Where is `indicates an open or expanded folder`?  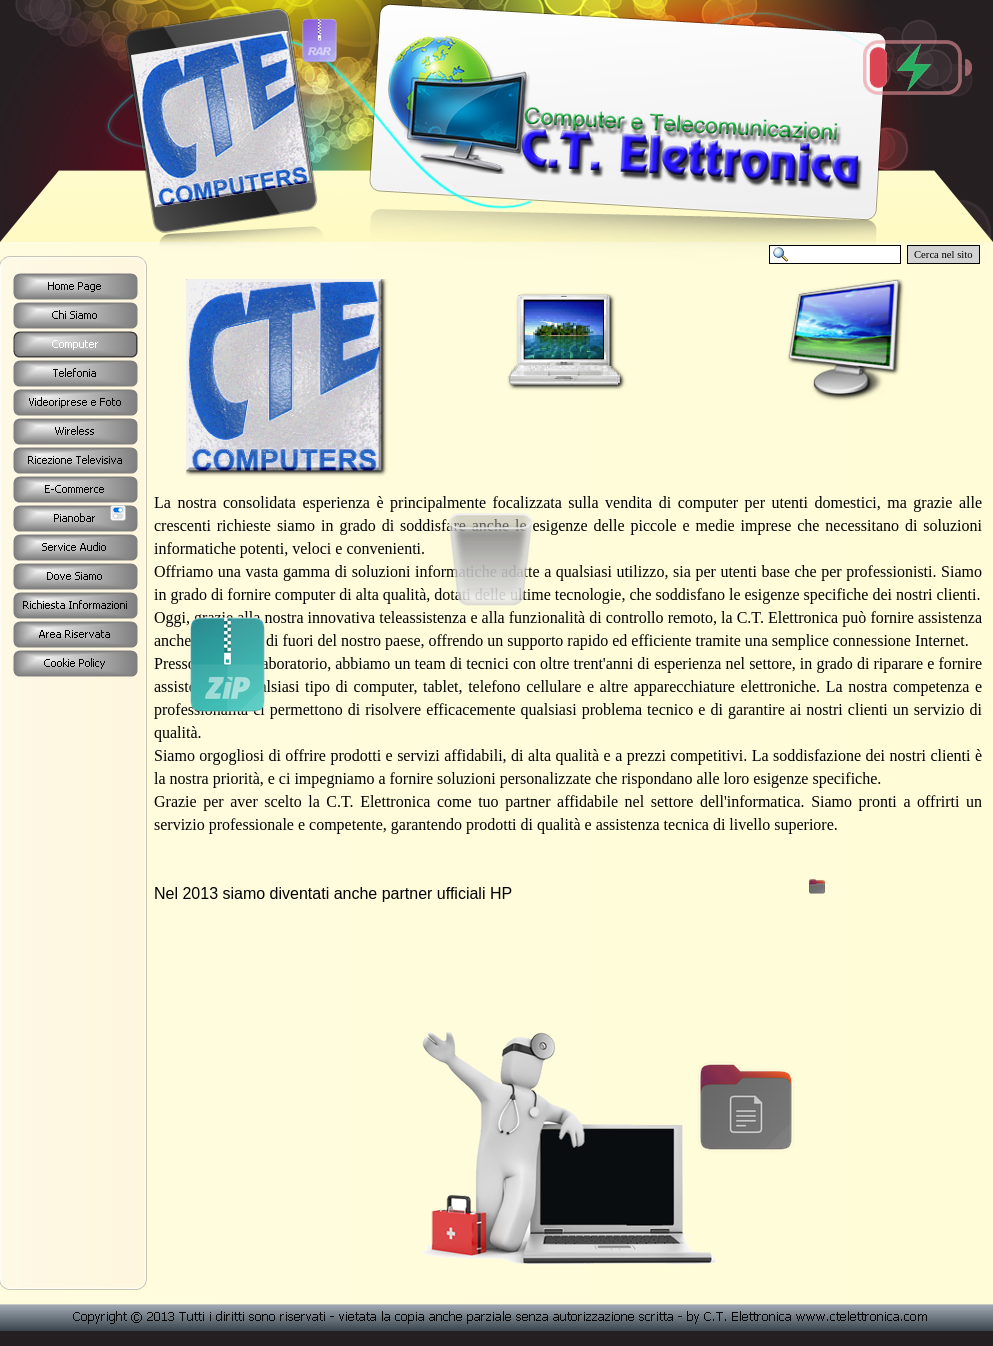 indicates an open or expanded folder is located at coordinates (817, 886).